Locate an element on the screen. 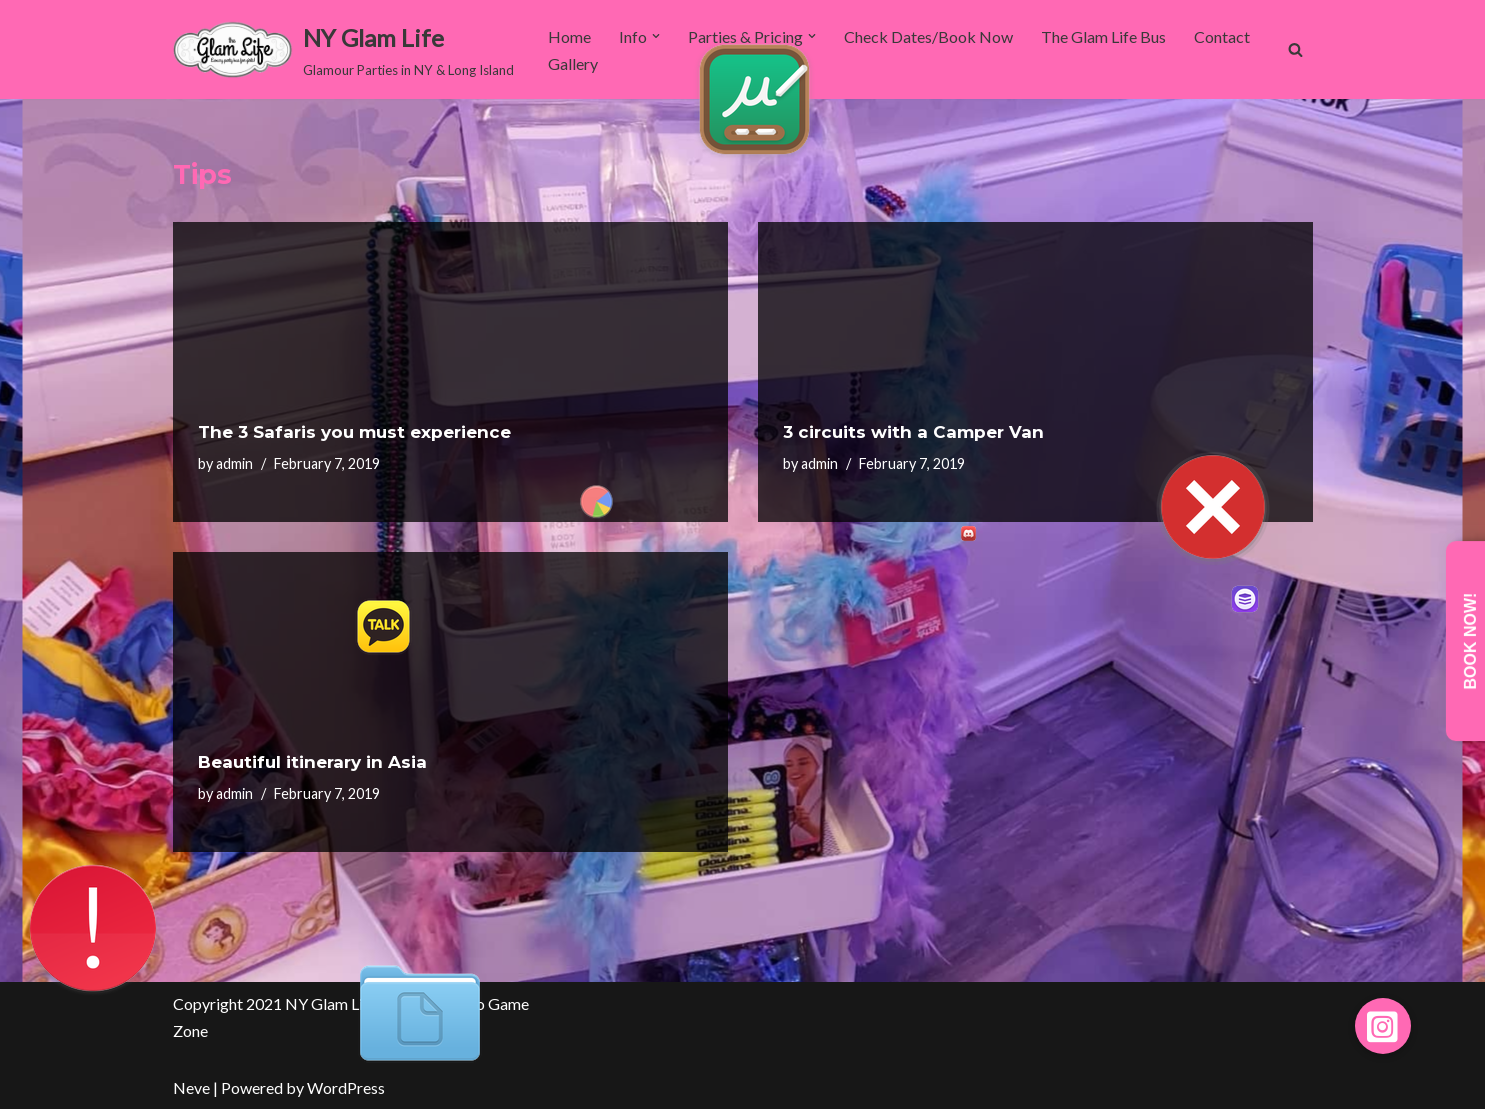 The image size is (1485, 1109). indicates a file or item that cannot be read or accessed is located at coordinates (1213, 507).